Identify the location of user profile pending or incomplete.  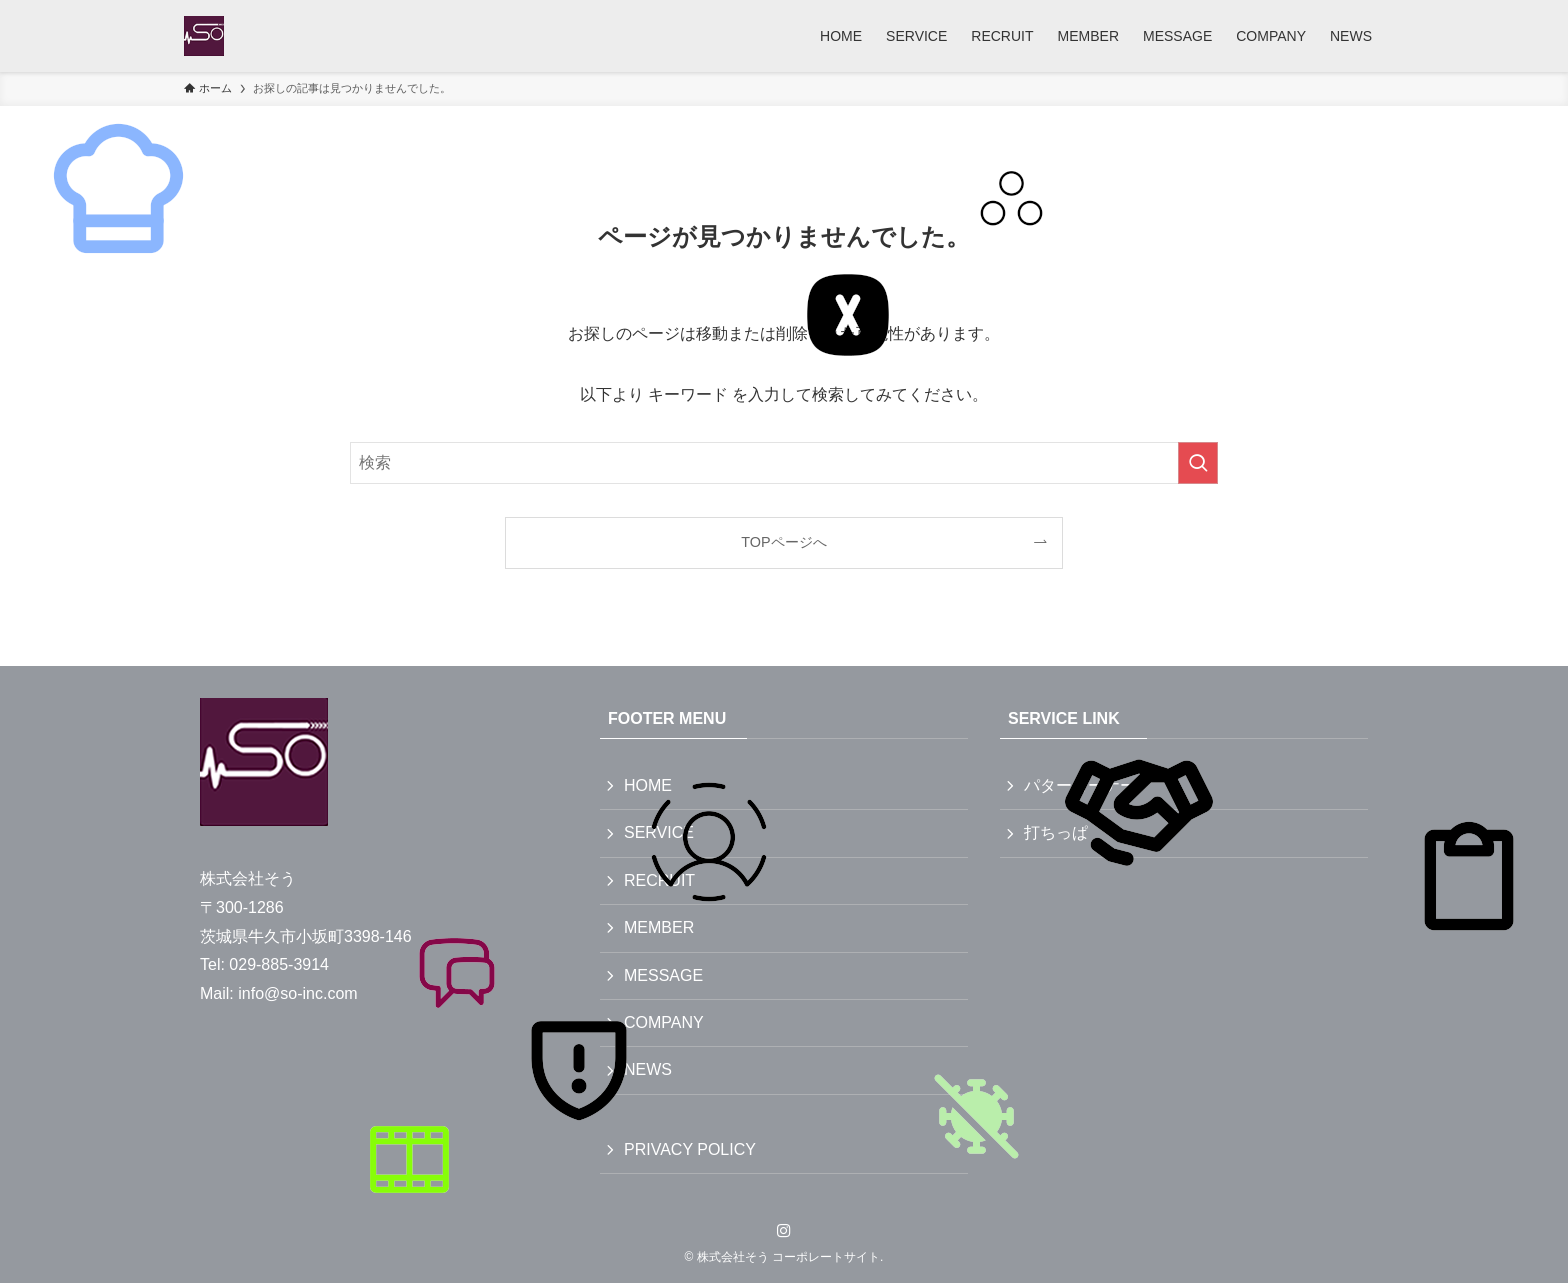
(709, 842).